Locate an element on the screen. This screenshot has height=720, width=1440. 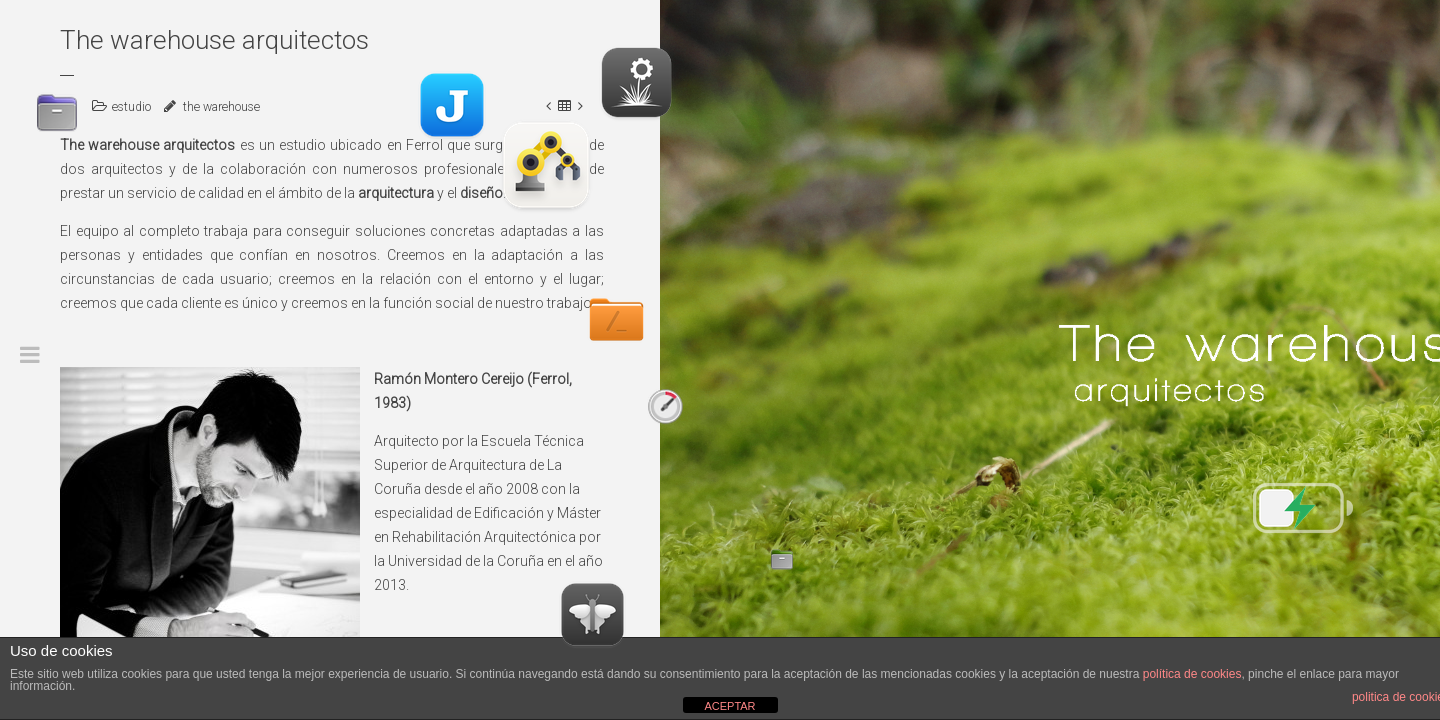
open wicked engine editor is located at coordinates (636, 82).